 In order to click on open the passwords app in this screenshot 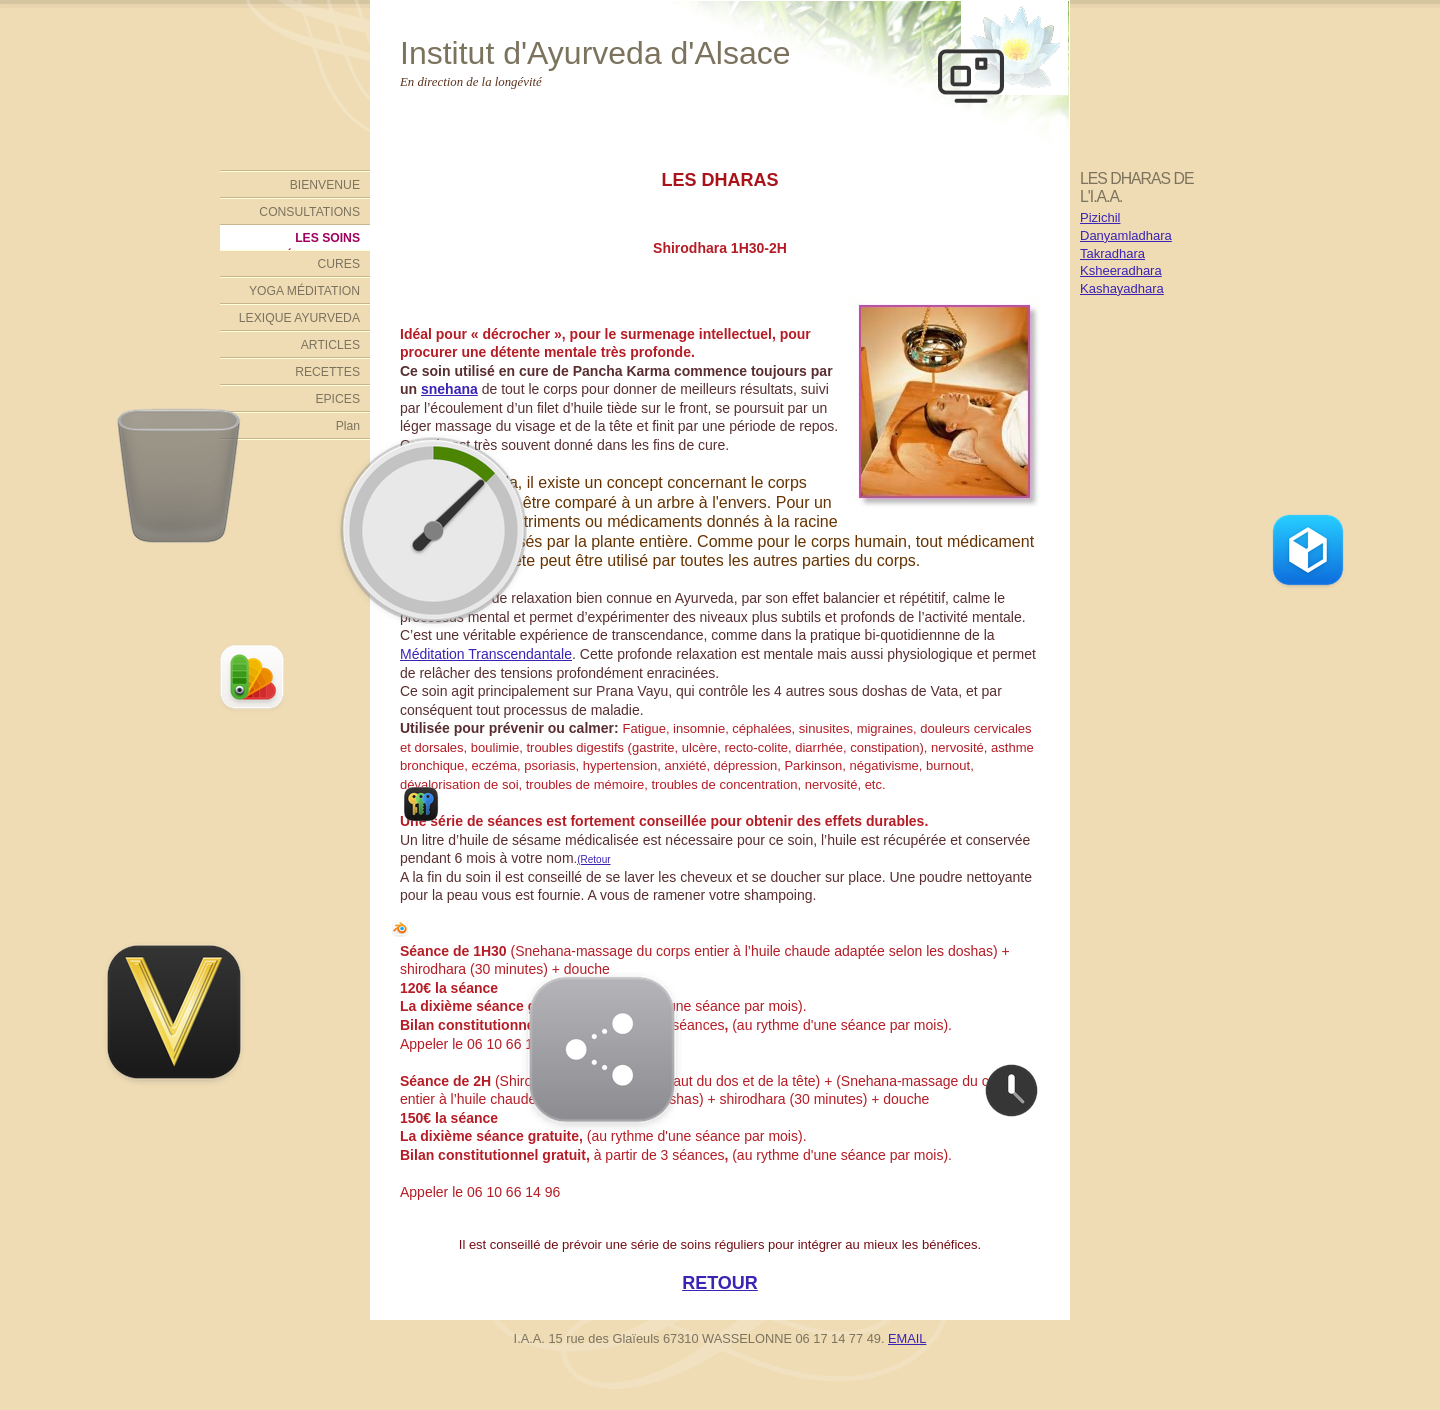, I will do `click(421, 804)`.